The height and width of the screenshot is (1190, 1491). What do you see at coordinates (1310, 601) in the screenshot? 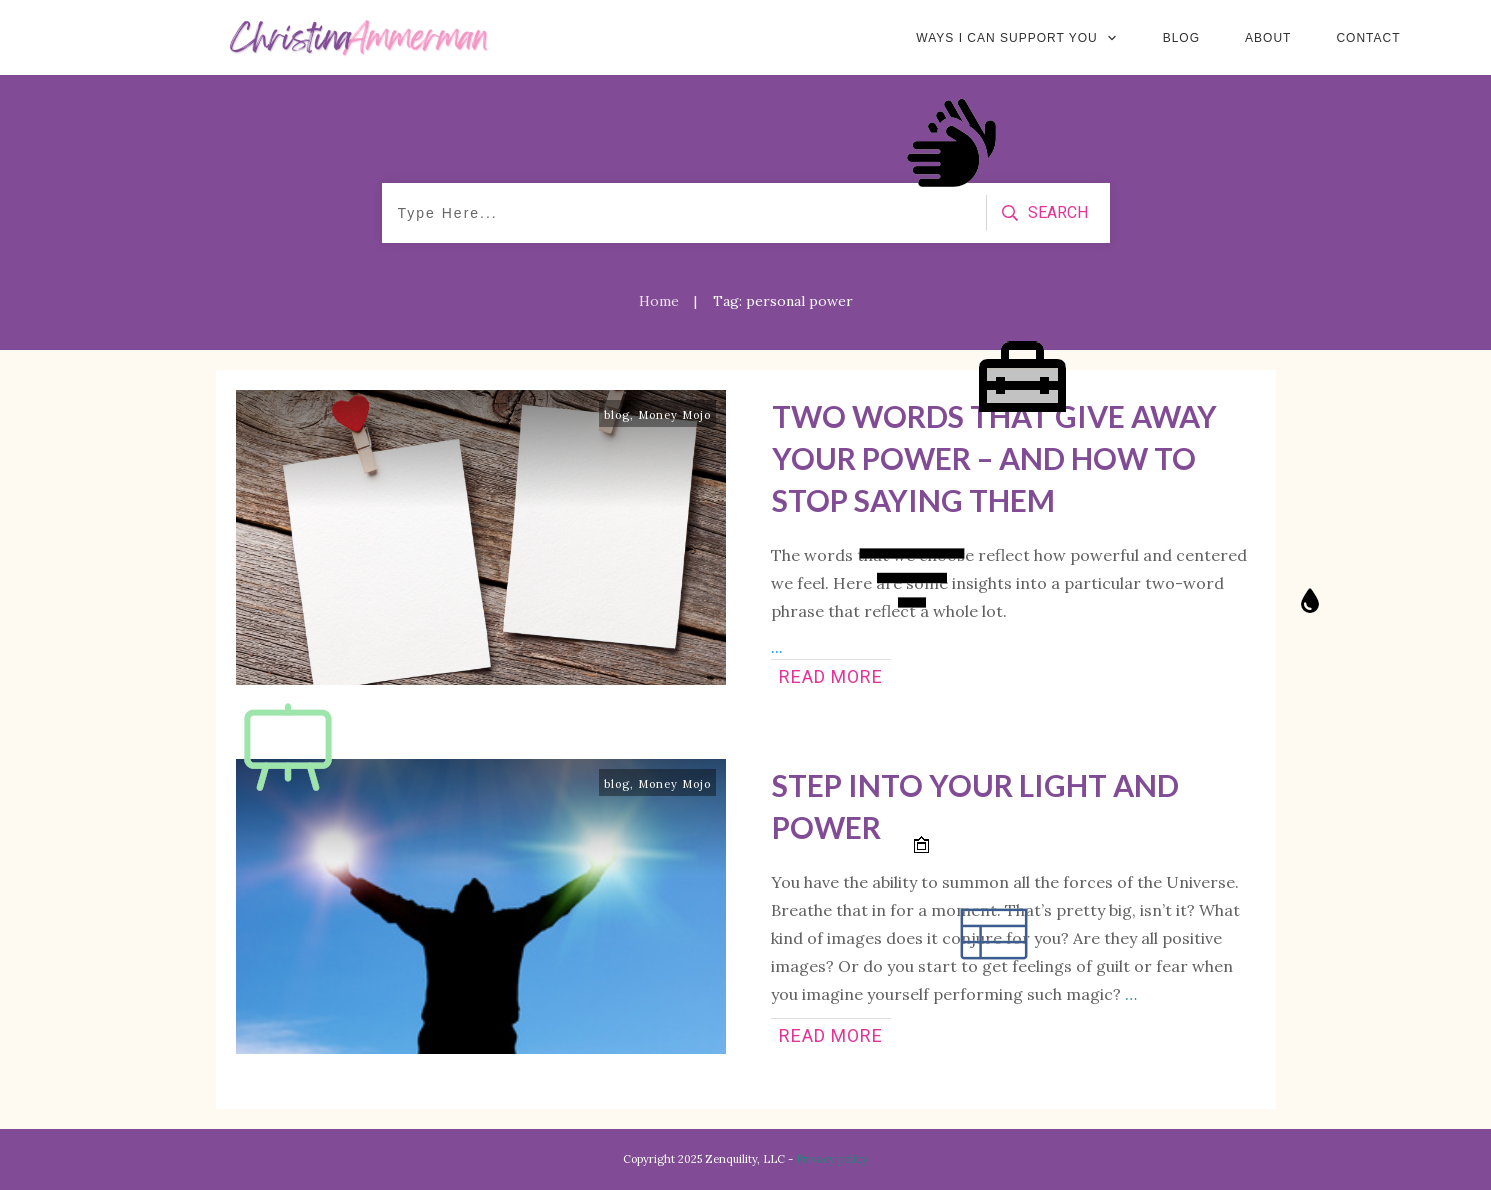
I see `adjust color or tint settings` at bounding box center [1310, 601].